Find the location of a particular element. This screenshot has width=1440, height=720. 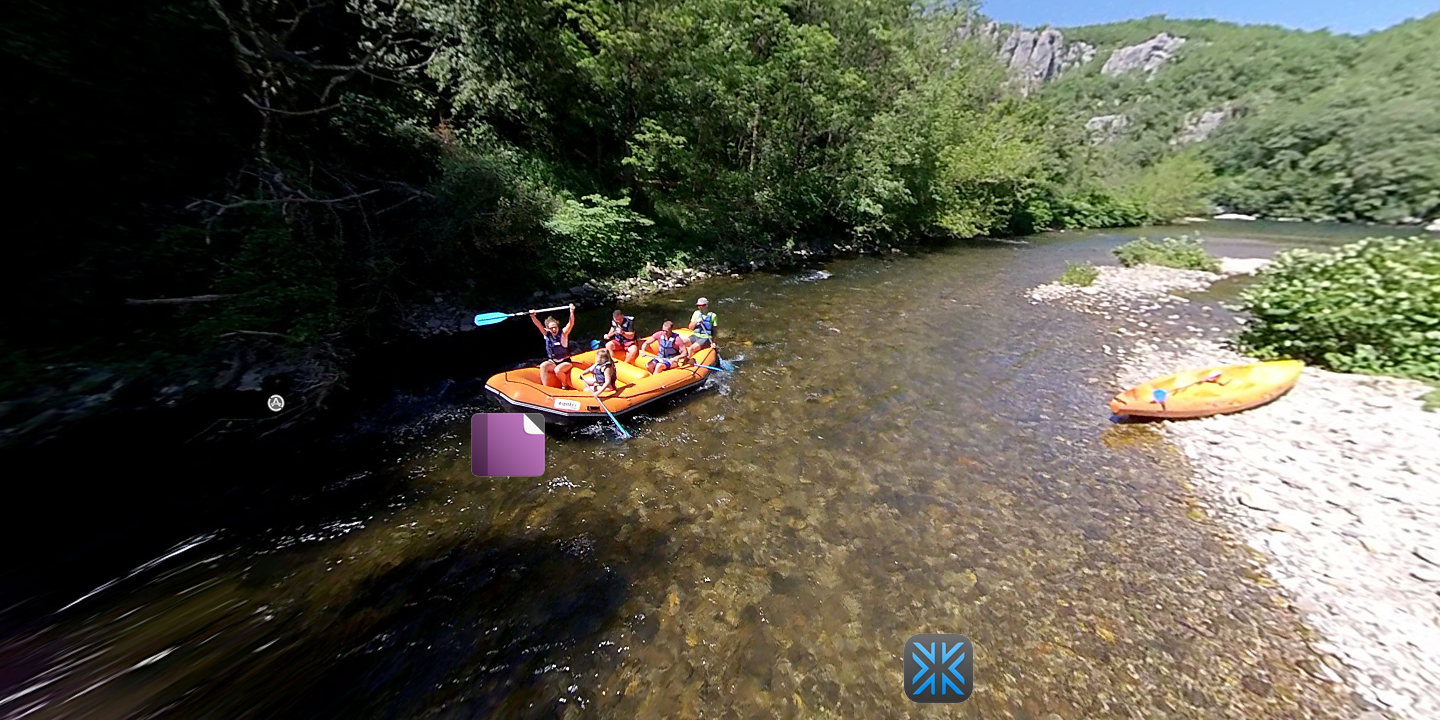

check for available software updates is located at coordinates (276, 403).